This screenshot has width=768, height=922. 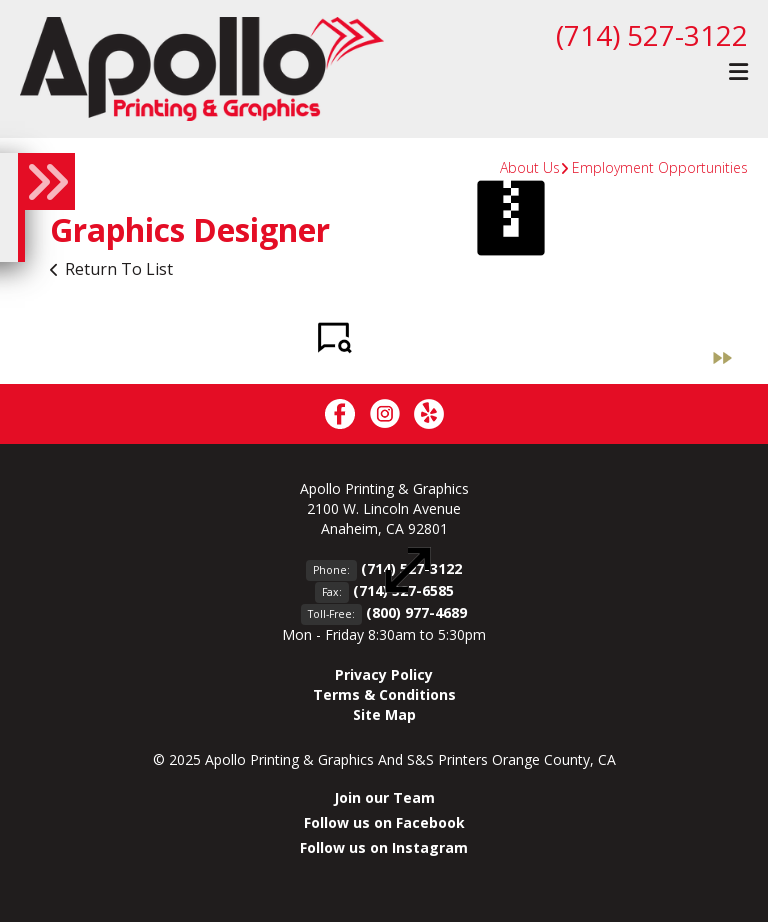 What do you see at coordinates (722, 358) in the screenshot?
I see `fast forward media playback` at bounding box center [722, 358].